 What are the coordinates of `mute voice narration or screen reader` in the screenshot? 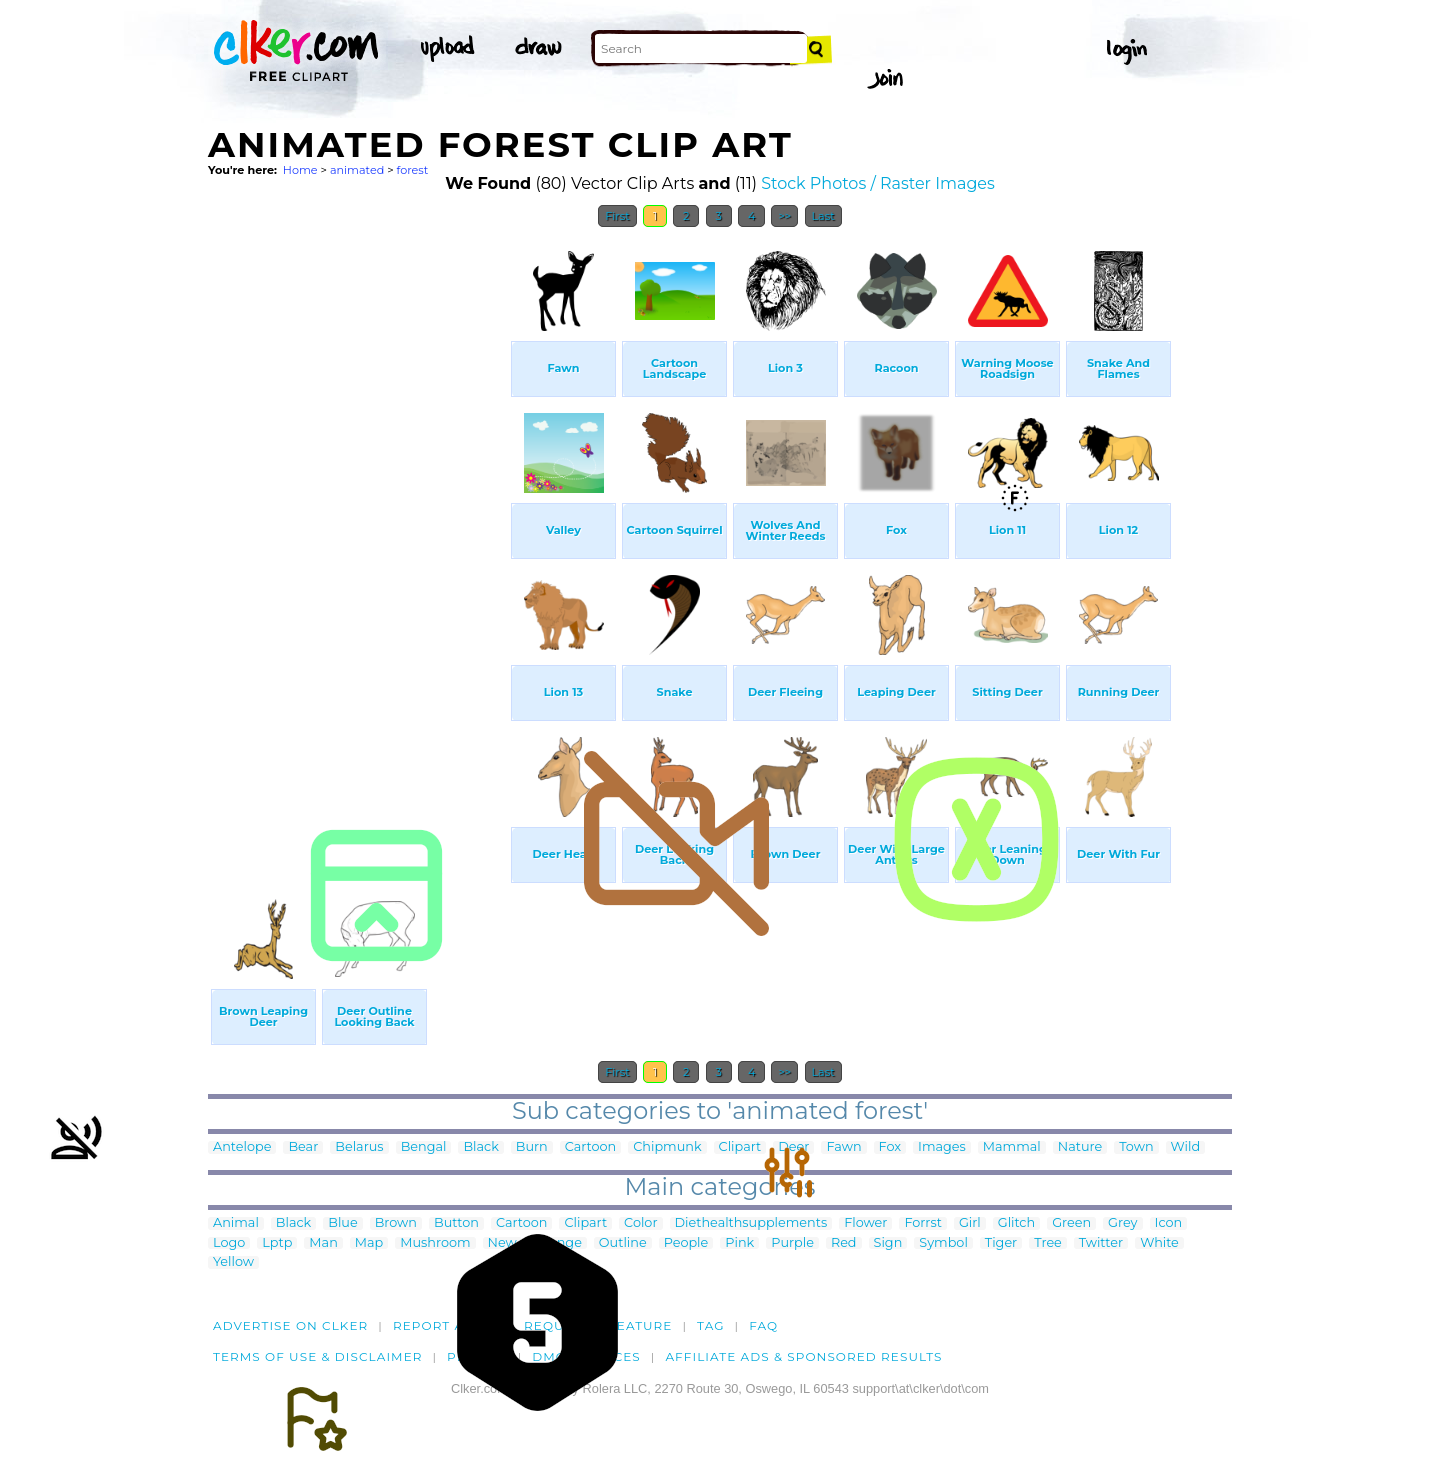 It's located at (76, 1138).